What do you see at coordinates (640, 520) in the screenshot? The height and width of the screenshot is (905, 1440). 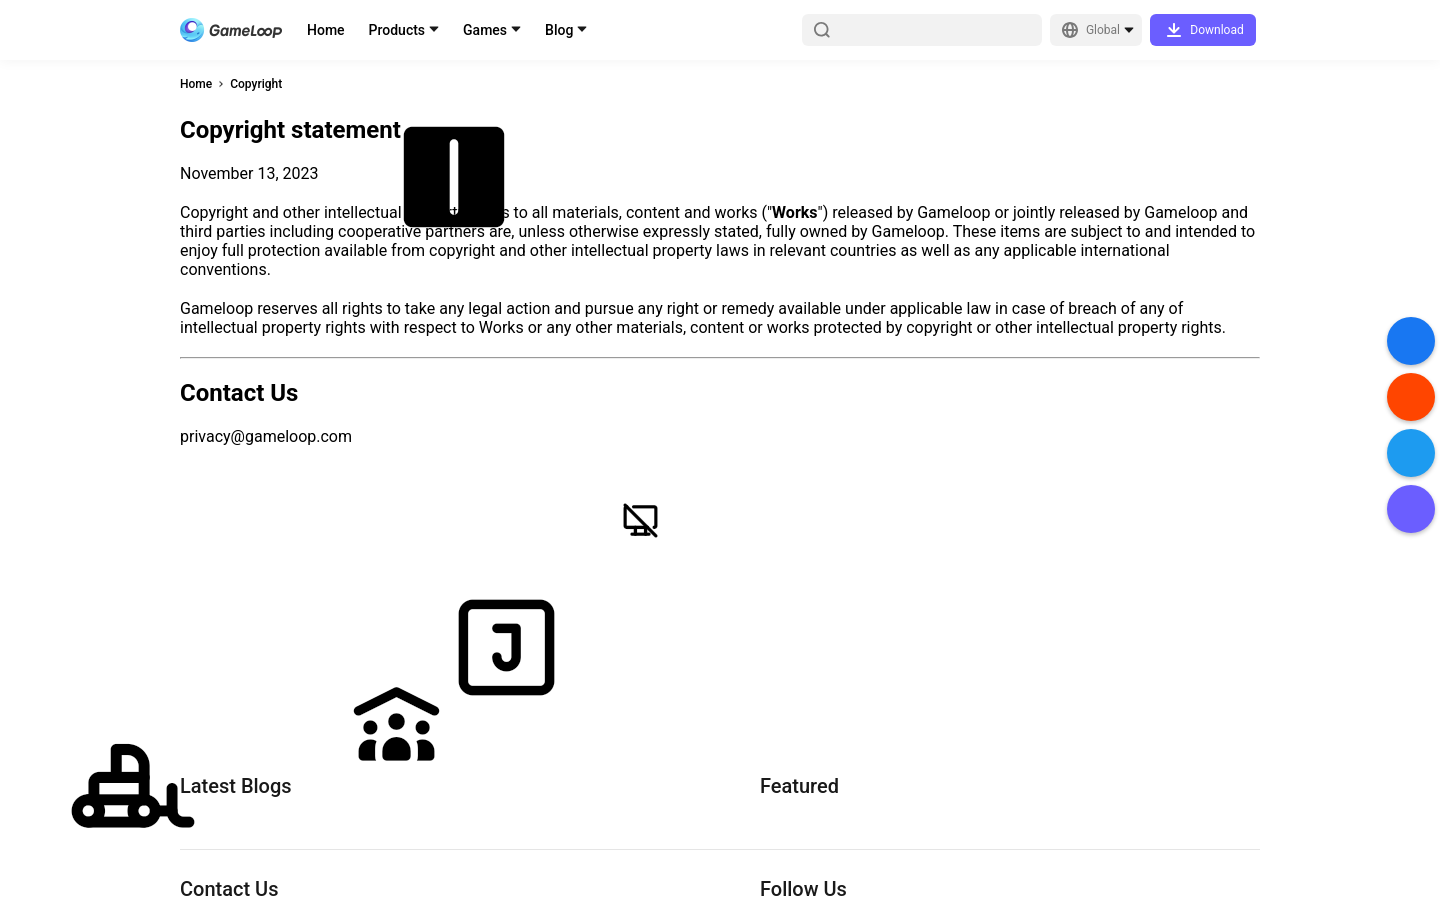 I see `desktop display is unavailable or disconnected` at bounding box center [640, 520].